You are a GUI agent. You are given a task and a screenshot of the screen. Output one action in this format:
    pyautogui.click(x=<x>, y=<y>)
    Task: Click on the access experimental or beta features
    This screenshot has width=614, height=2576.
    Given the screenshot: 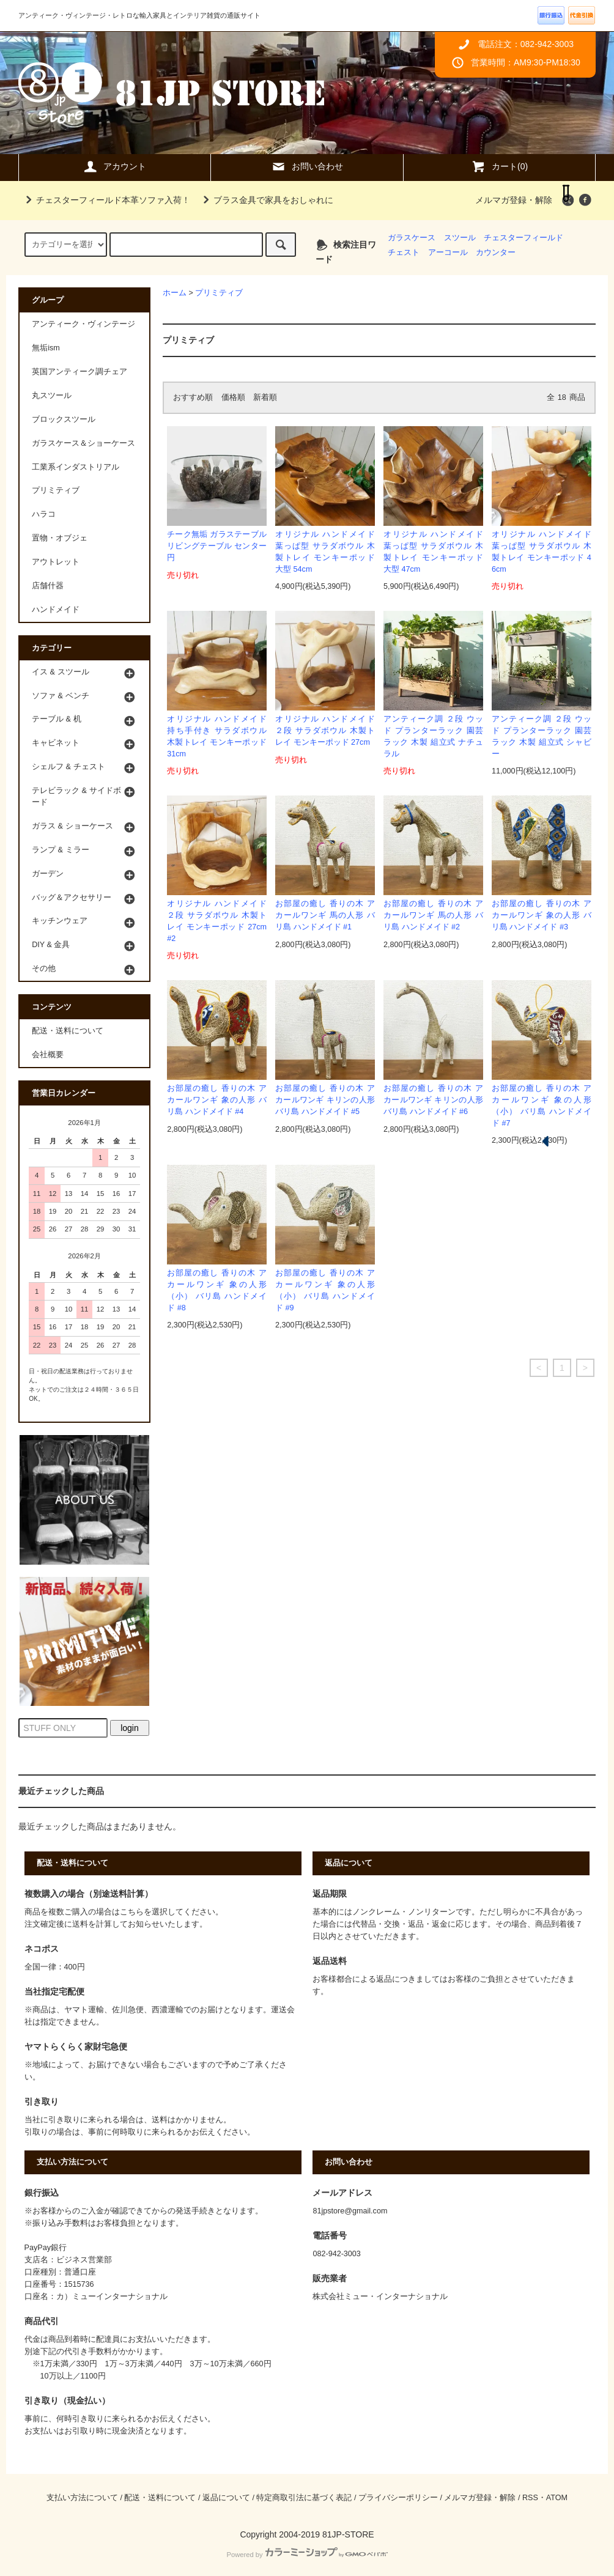 What is the action you would take?
    pyautogui.click(x=566, y=193)
    